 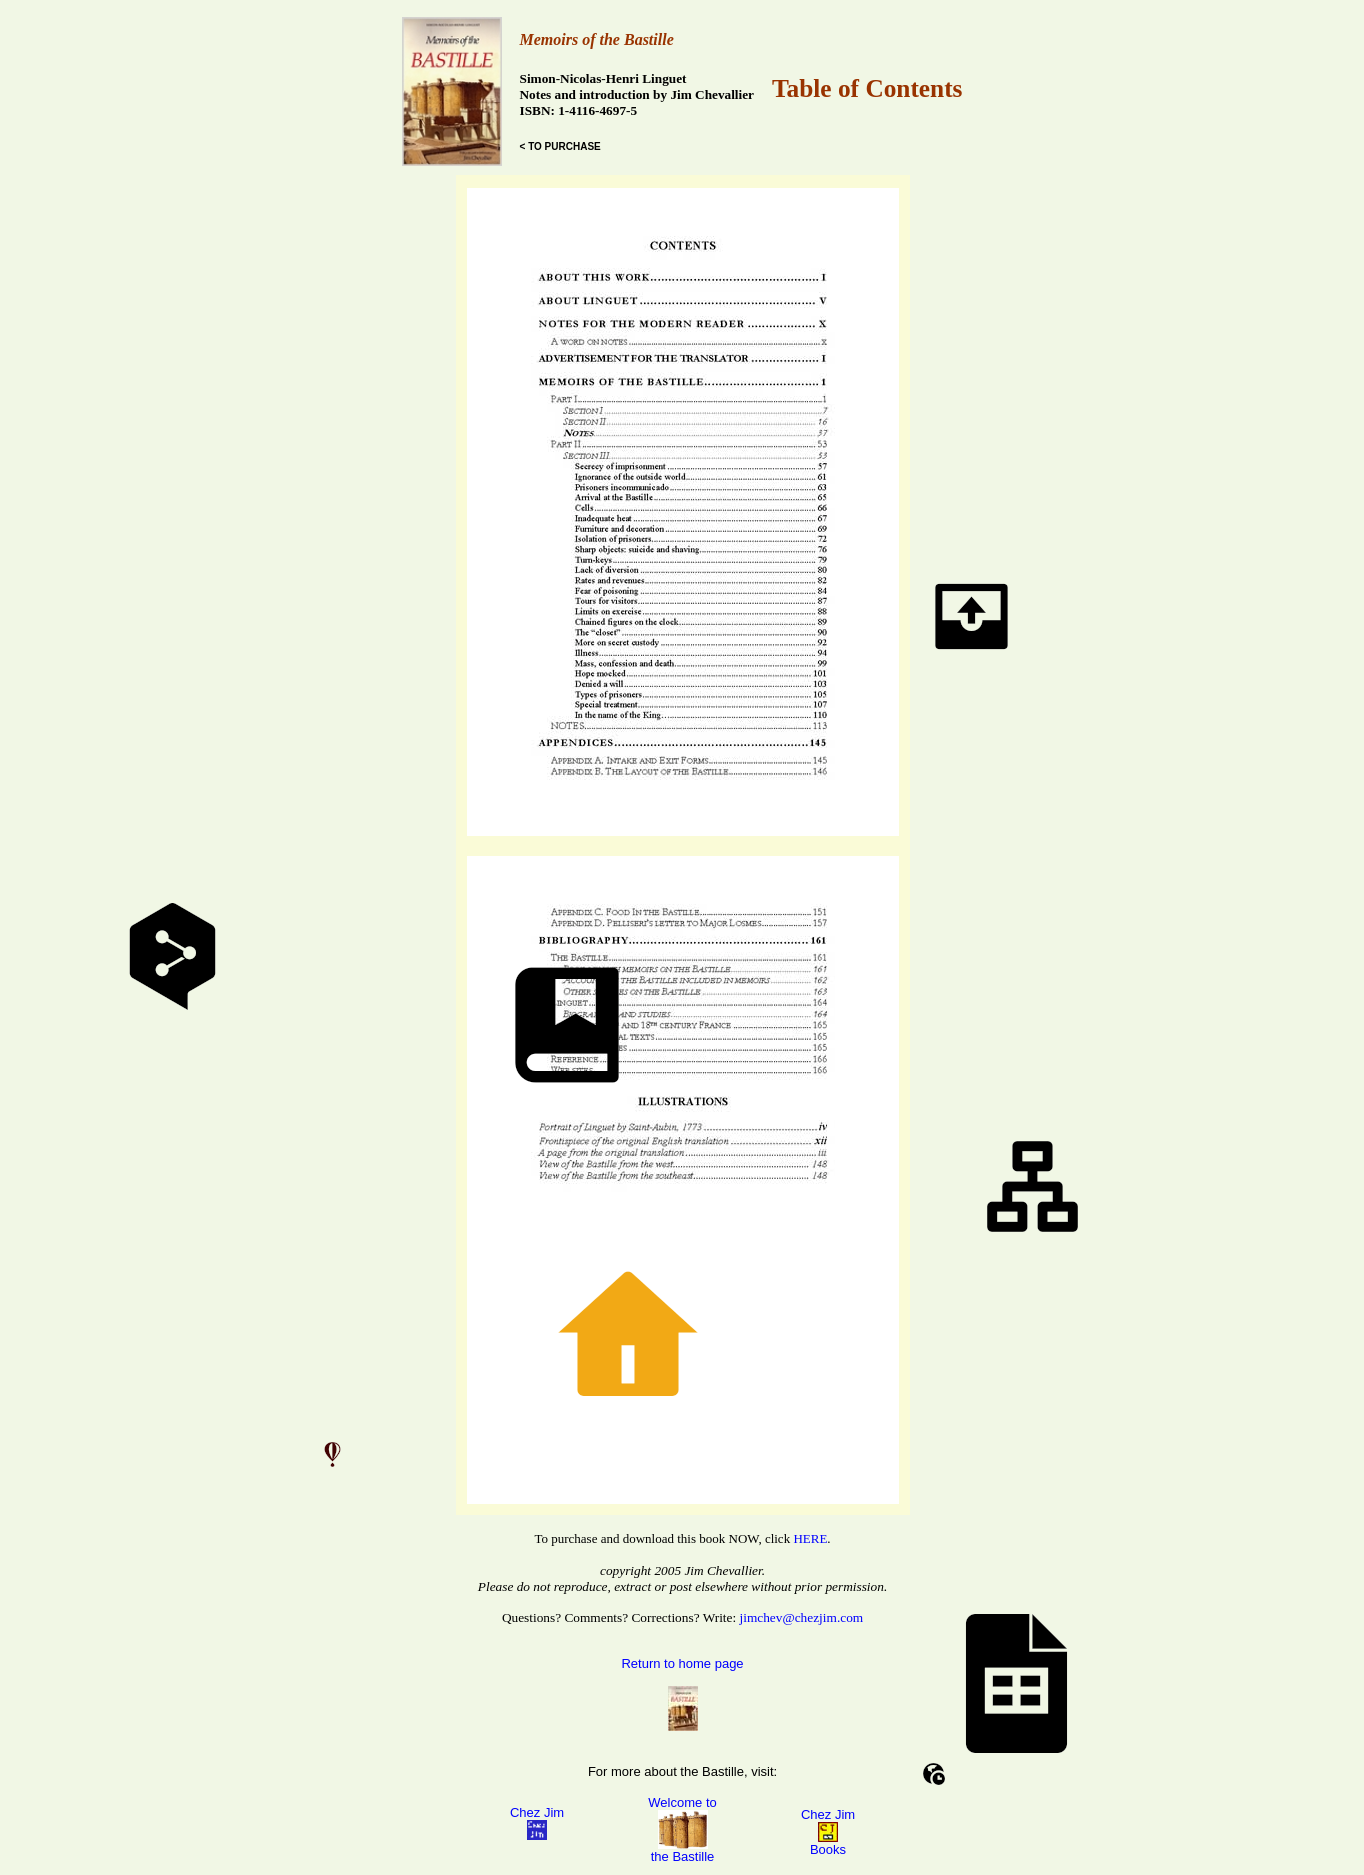 I want to click on open DeepL translator, so click(x=172, y=956).